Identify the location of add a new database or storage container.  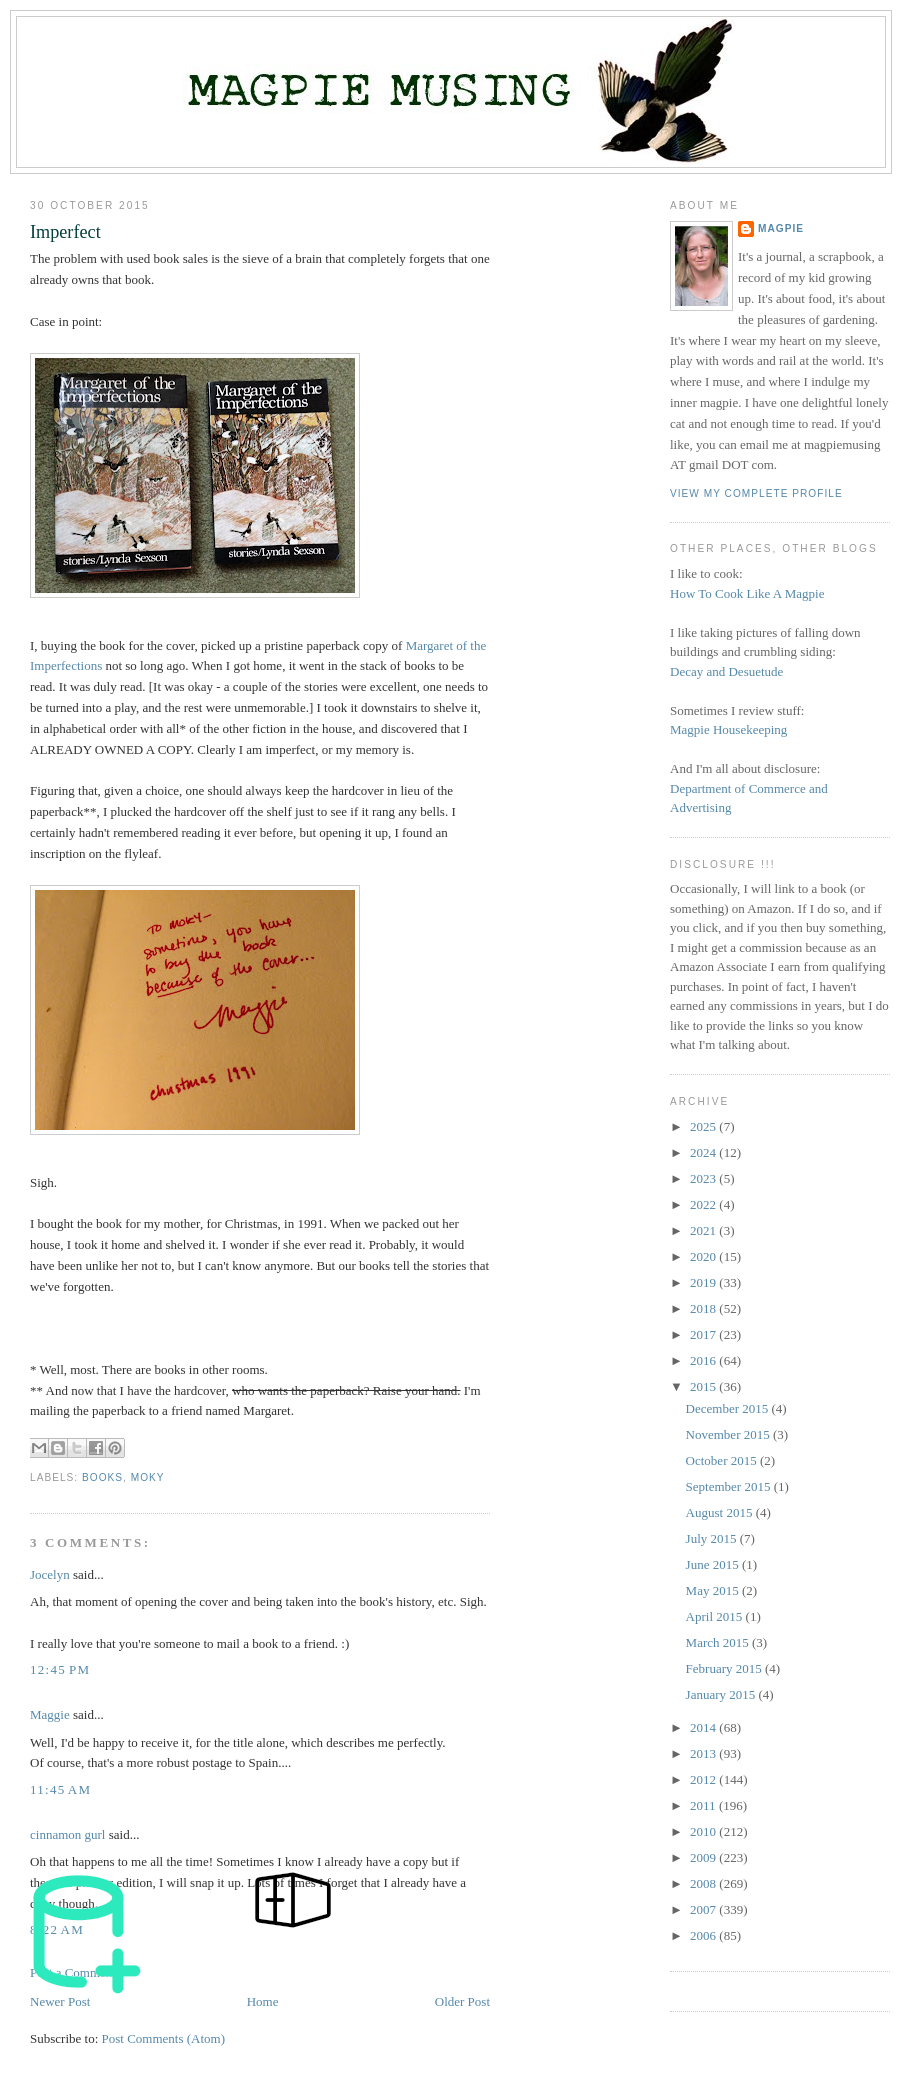
(78, 1931).